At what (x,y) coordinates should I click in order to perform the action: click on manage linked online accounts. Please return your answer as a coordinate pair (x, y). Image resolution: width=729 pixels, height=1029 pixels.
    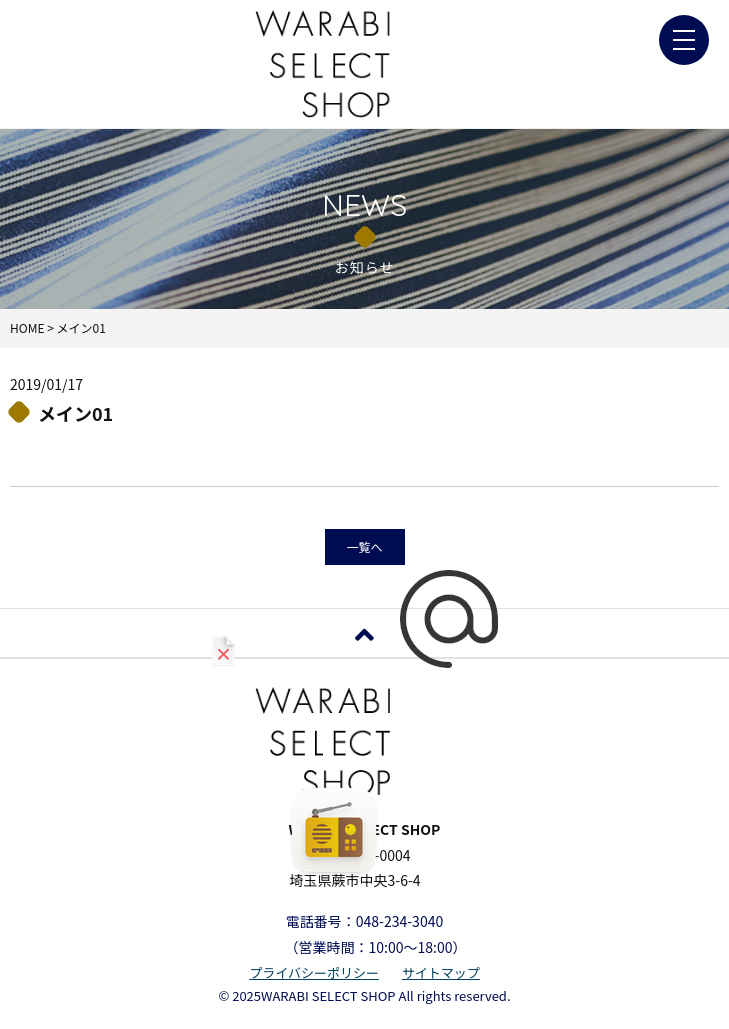
    Looking at the image, I should click on (449, 619).